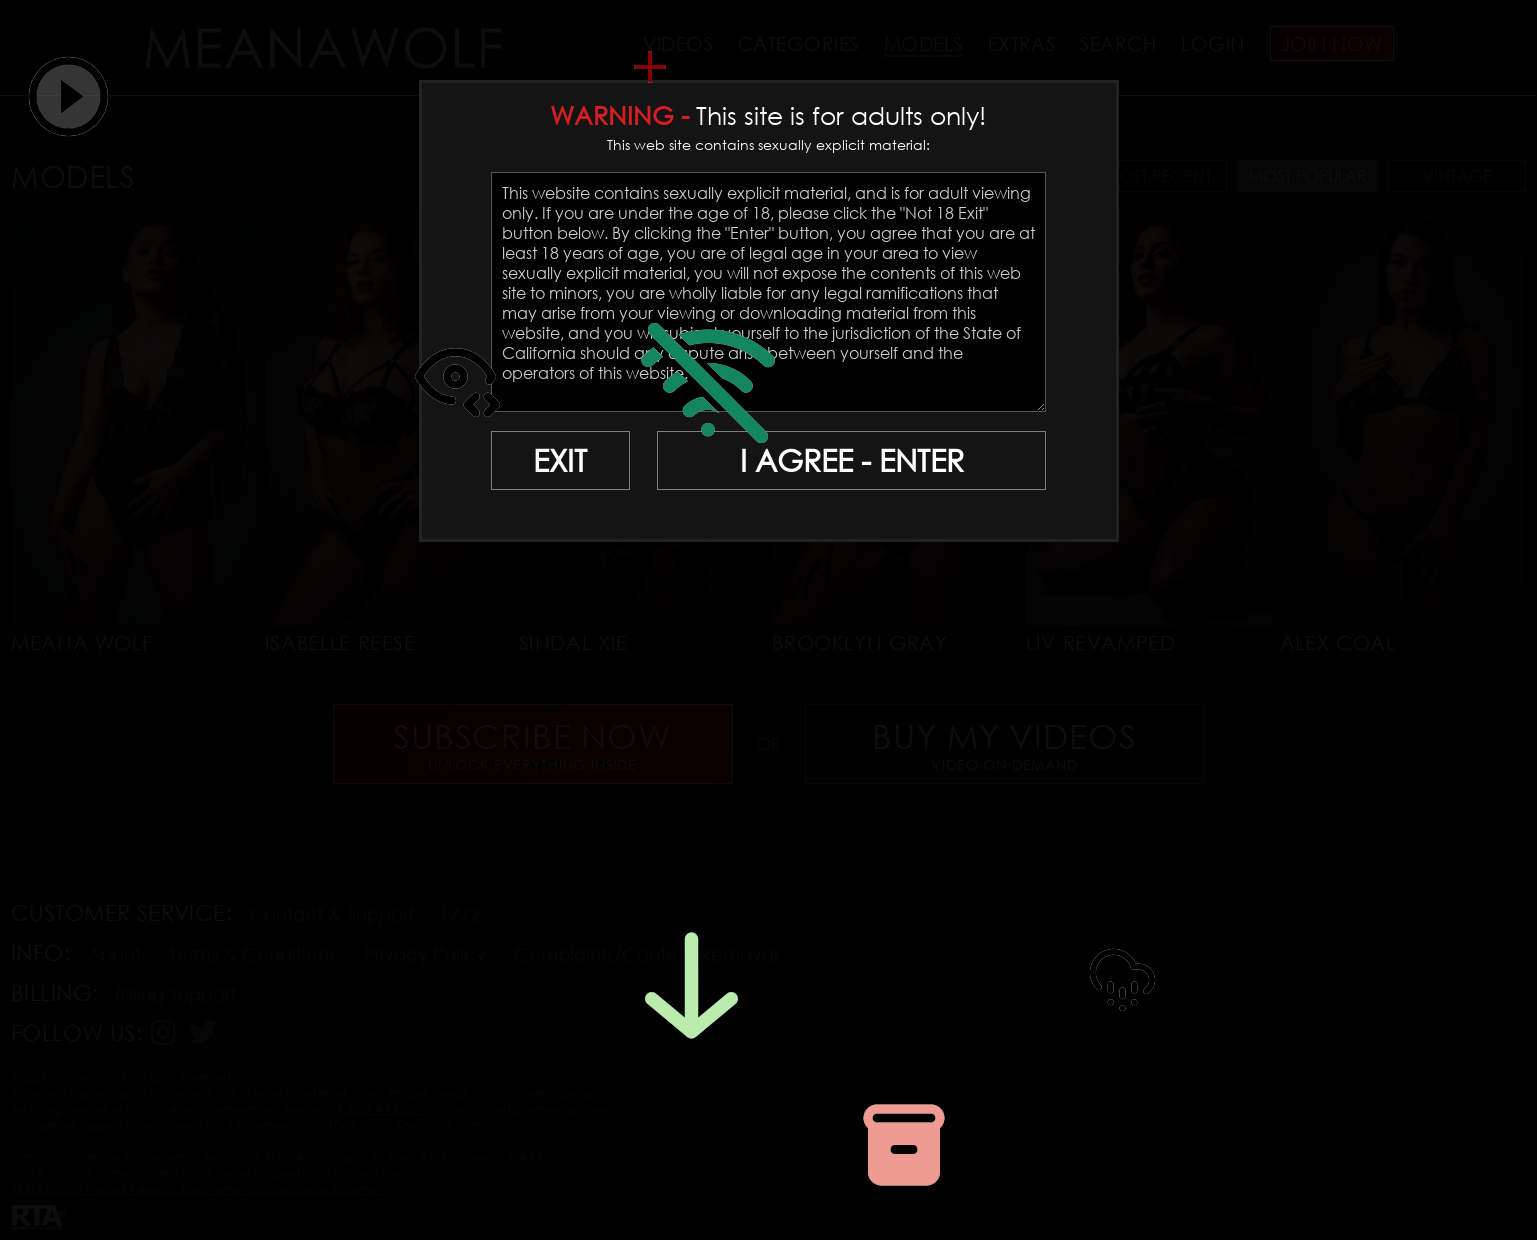 The width and height of the screenshot is (1537, 1240). What do you see at coordinates (708, 383) in the screenshot?
I see `wifi is disabled or unavailable` at bounding box center [708, 383].